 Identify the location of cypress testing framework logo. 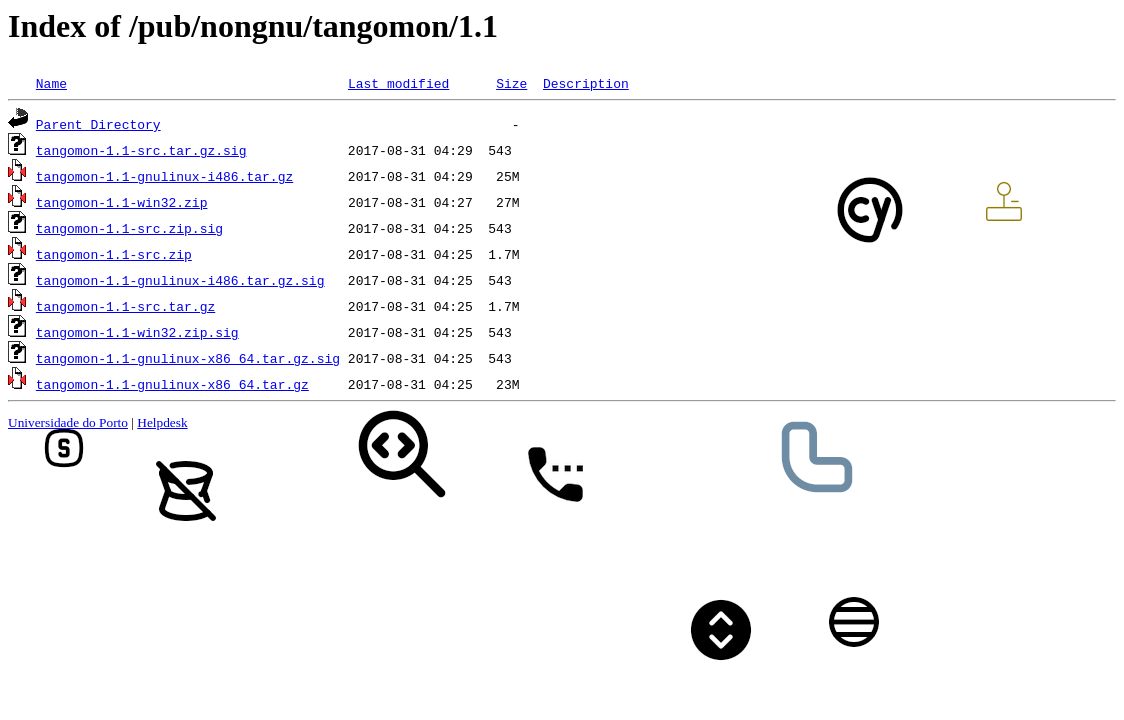
(870, 210).